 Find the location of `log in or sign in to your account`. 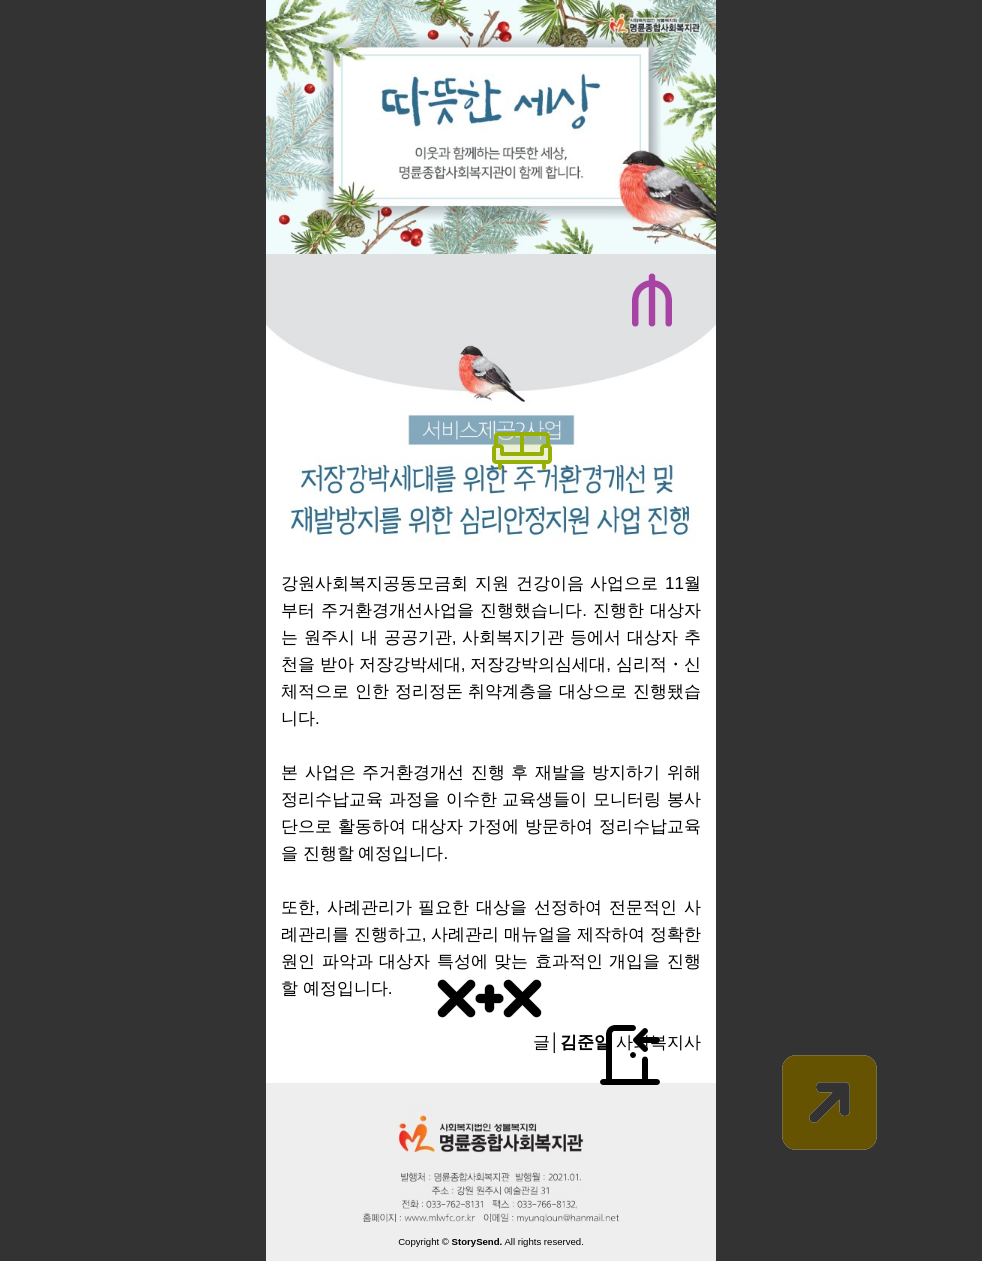

log in or sign in to your account is located at coordinates (630, 1055).